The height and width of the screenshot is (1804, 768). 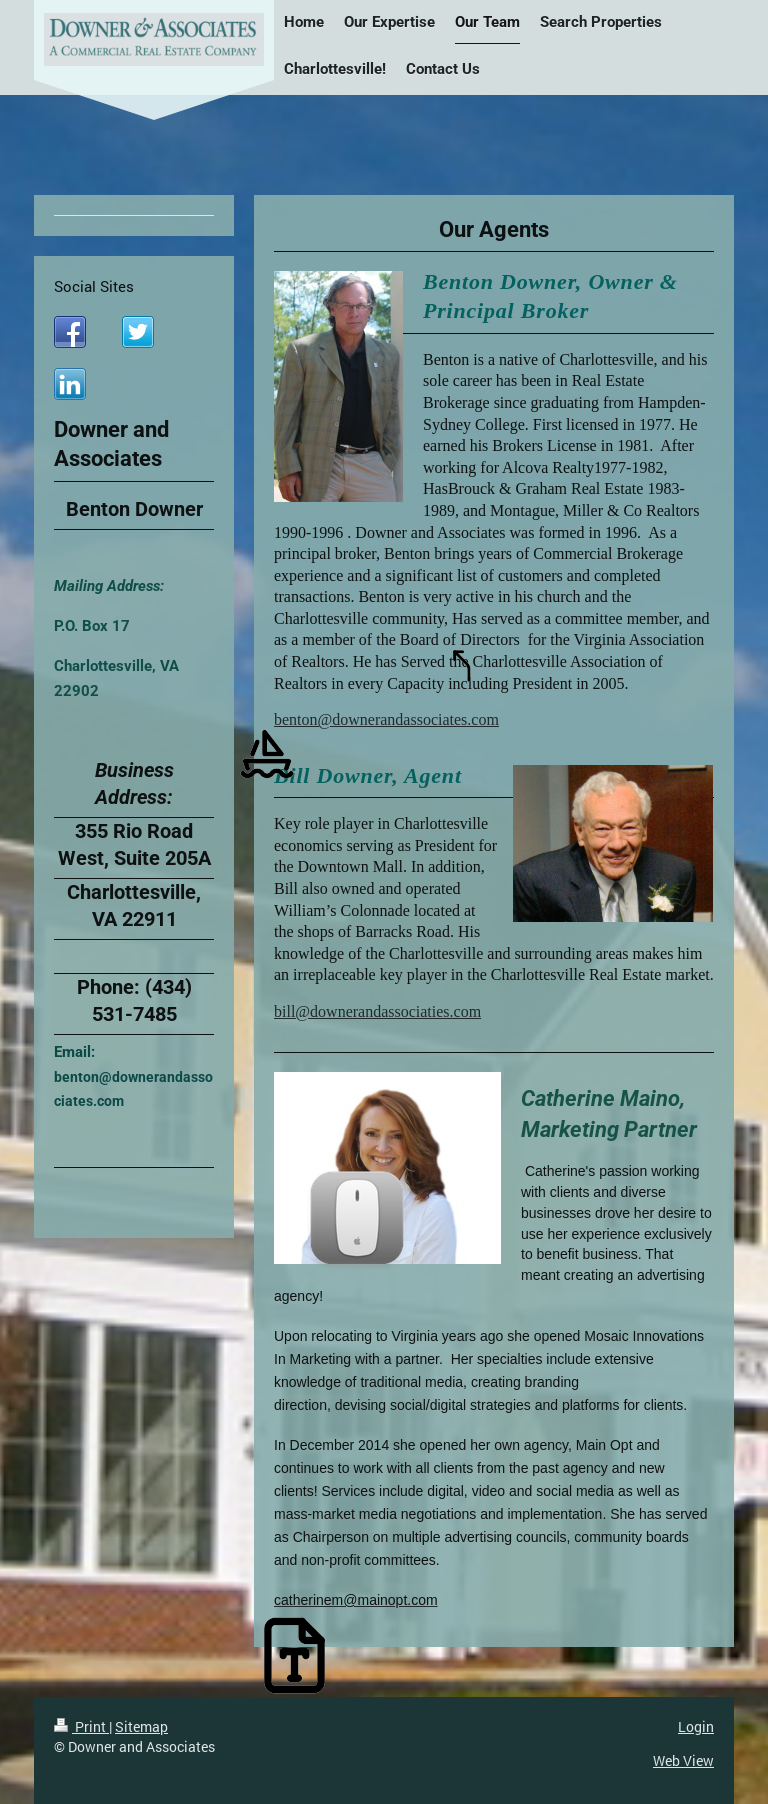 What do you see at coordinates (267, 754) in the screenshot?
I see `access sailing or boating features` at bounding box center [267, 754].